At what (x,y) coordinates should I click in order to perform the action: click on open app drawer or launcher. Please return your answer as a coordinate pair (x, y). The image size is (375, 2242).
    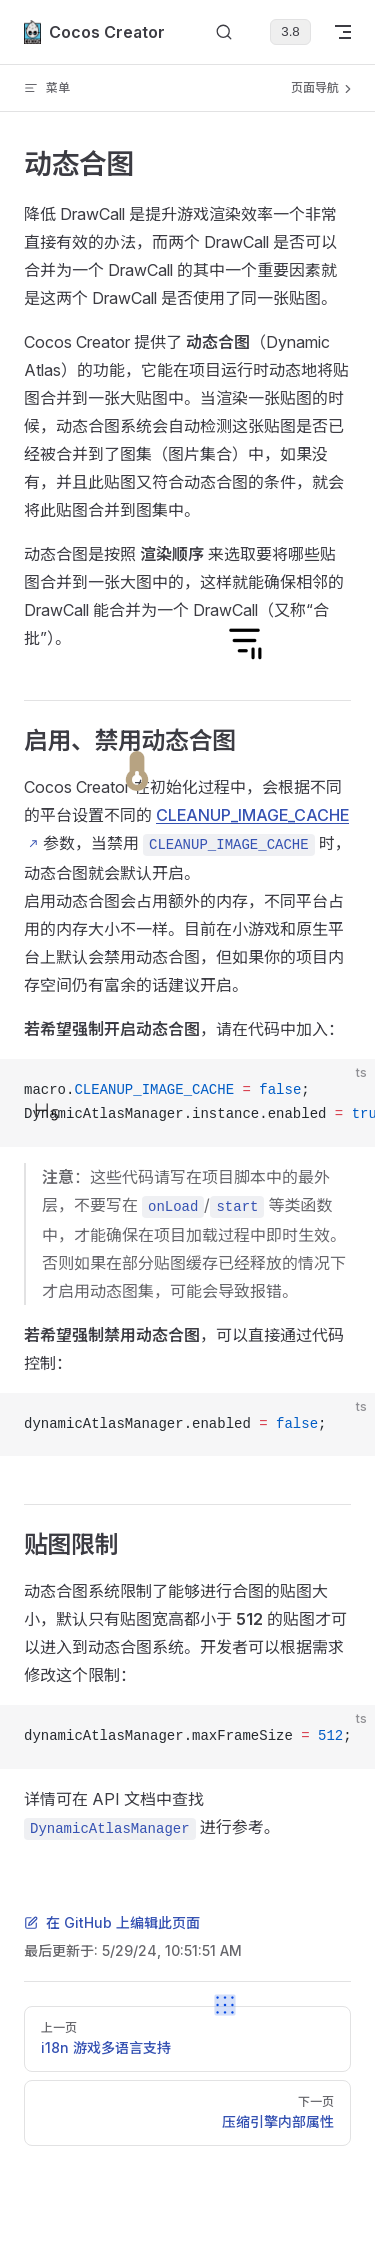
    Looking at the image, I should click on (225, 2005).